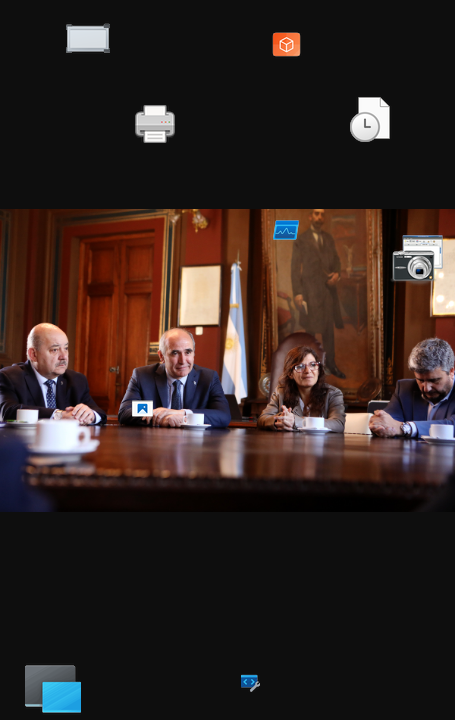 The image size is (455, 720). What do you see at coordinates (53, 689) in the screenshot?
I see `launch emulator application` at bounding box center [53, 689].